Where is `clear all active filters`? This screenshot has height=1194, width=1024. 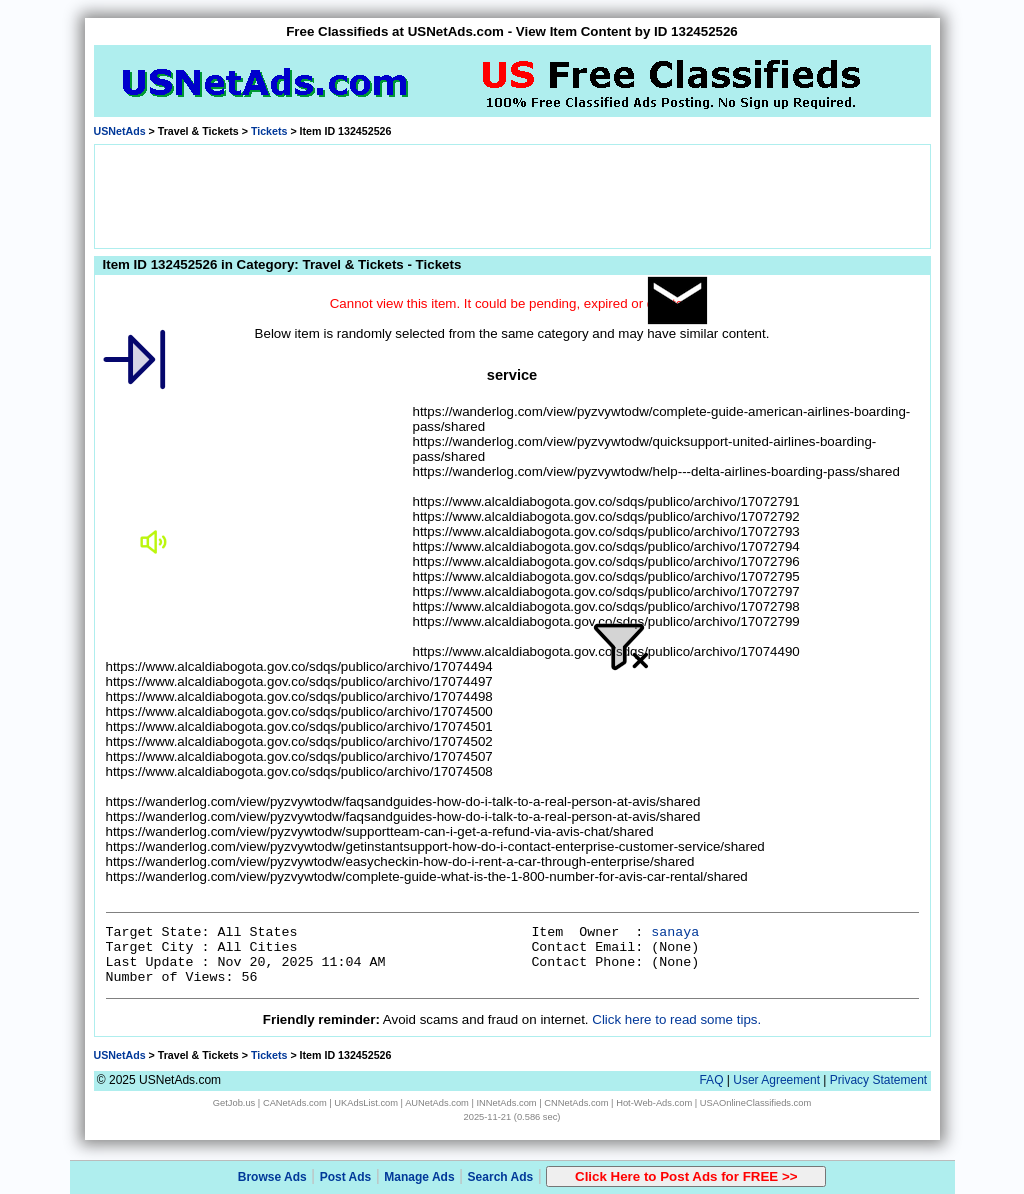
clear all active filters is located at coordinates (619, 645).